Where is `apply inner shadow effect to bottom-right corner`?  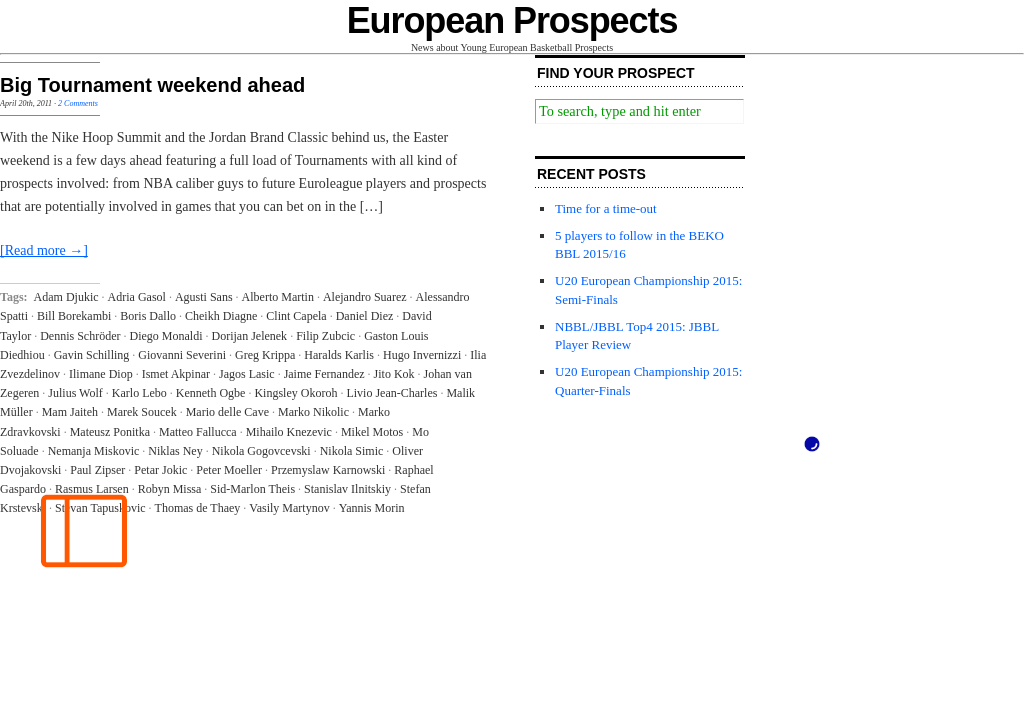
apply inner shadow effect to bottom-right corner is located at coordinates (812, 444).